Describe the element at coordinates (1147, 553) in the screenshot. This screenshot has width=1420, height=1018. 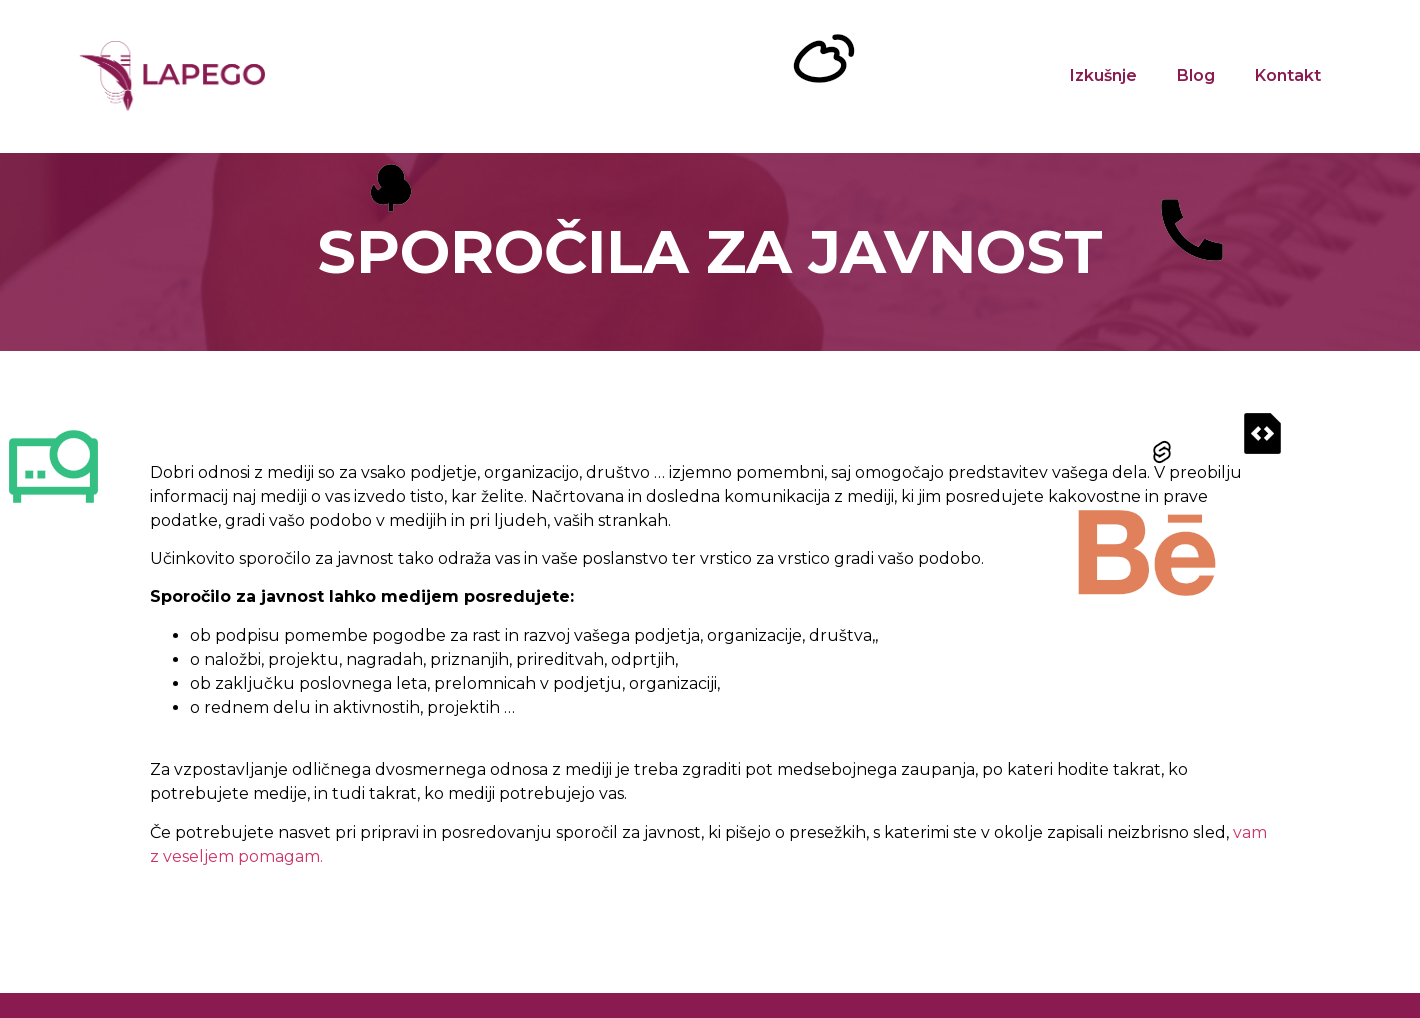
I see `visit behance portfolio` at that location.